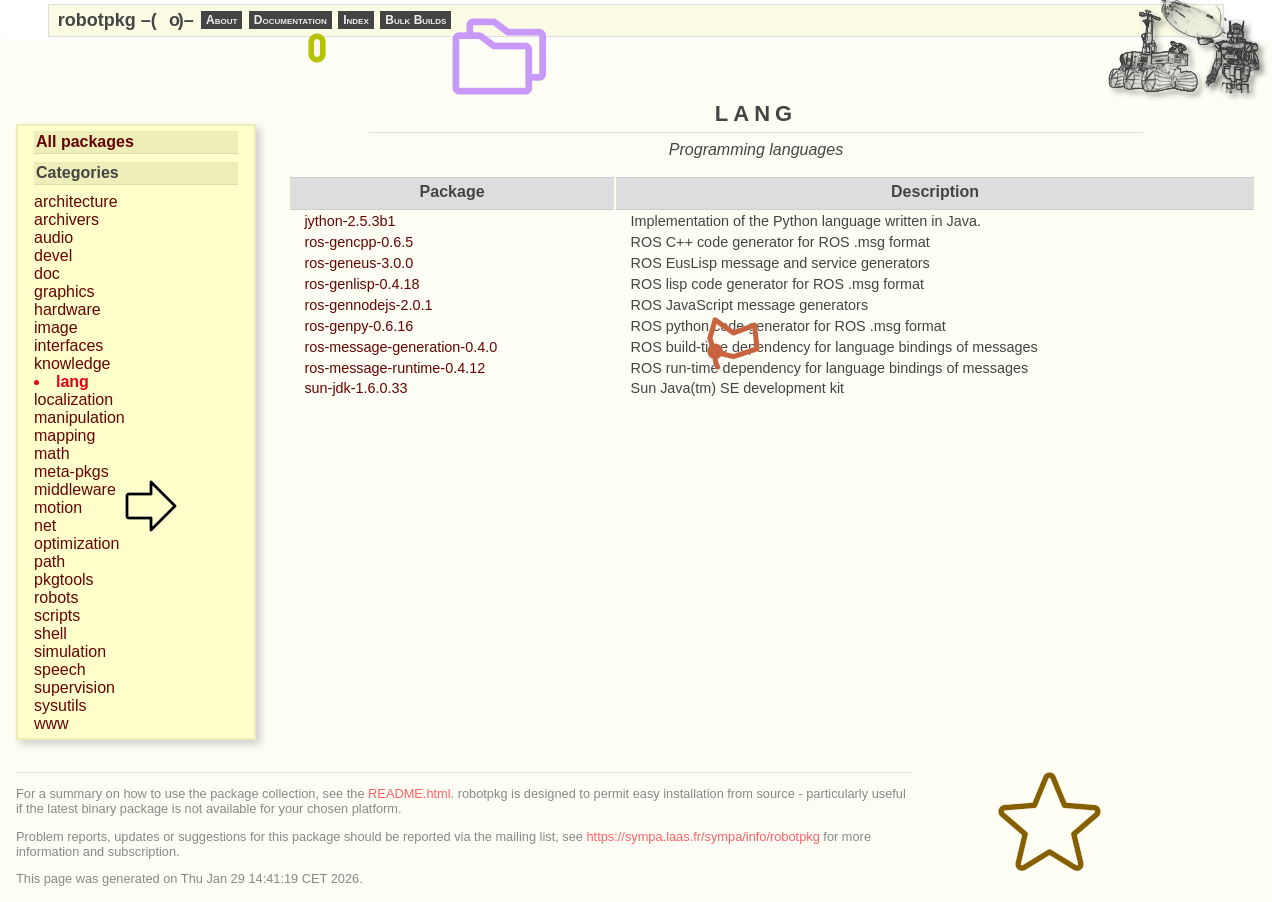 The width and height of the screenshot is (1272, 902). What do you see at coordinates (149, 506) in the screenshot?
I see `go to next item or step` at bounding box center [149, 506].